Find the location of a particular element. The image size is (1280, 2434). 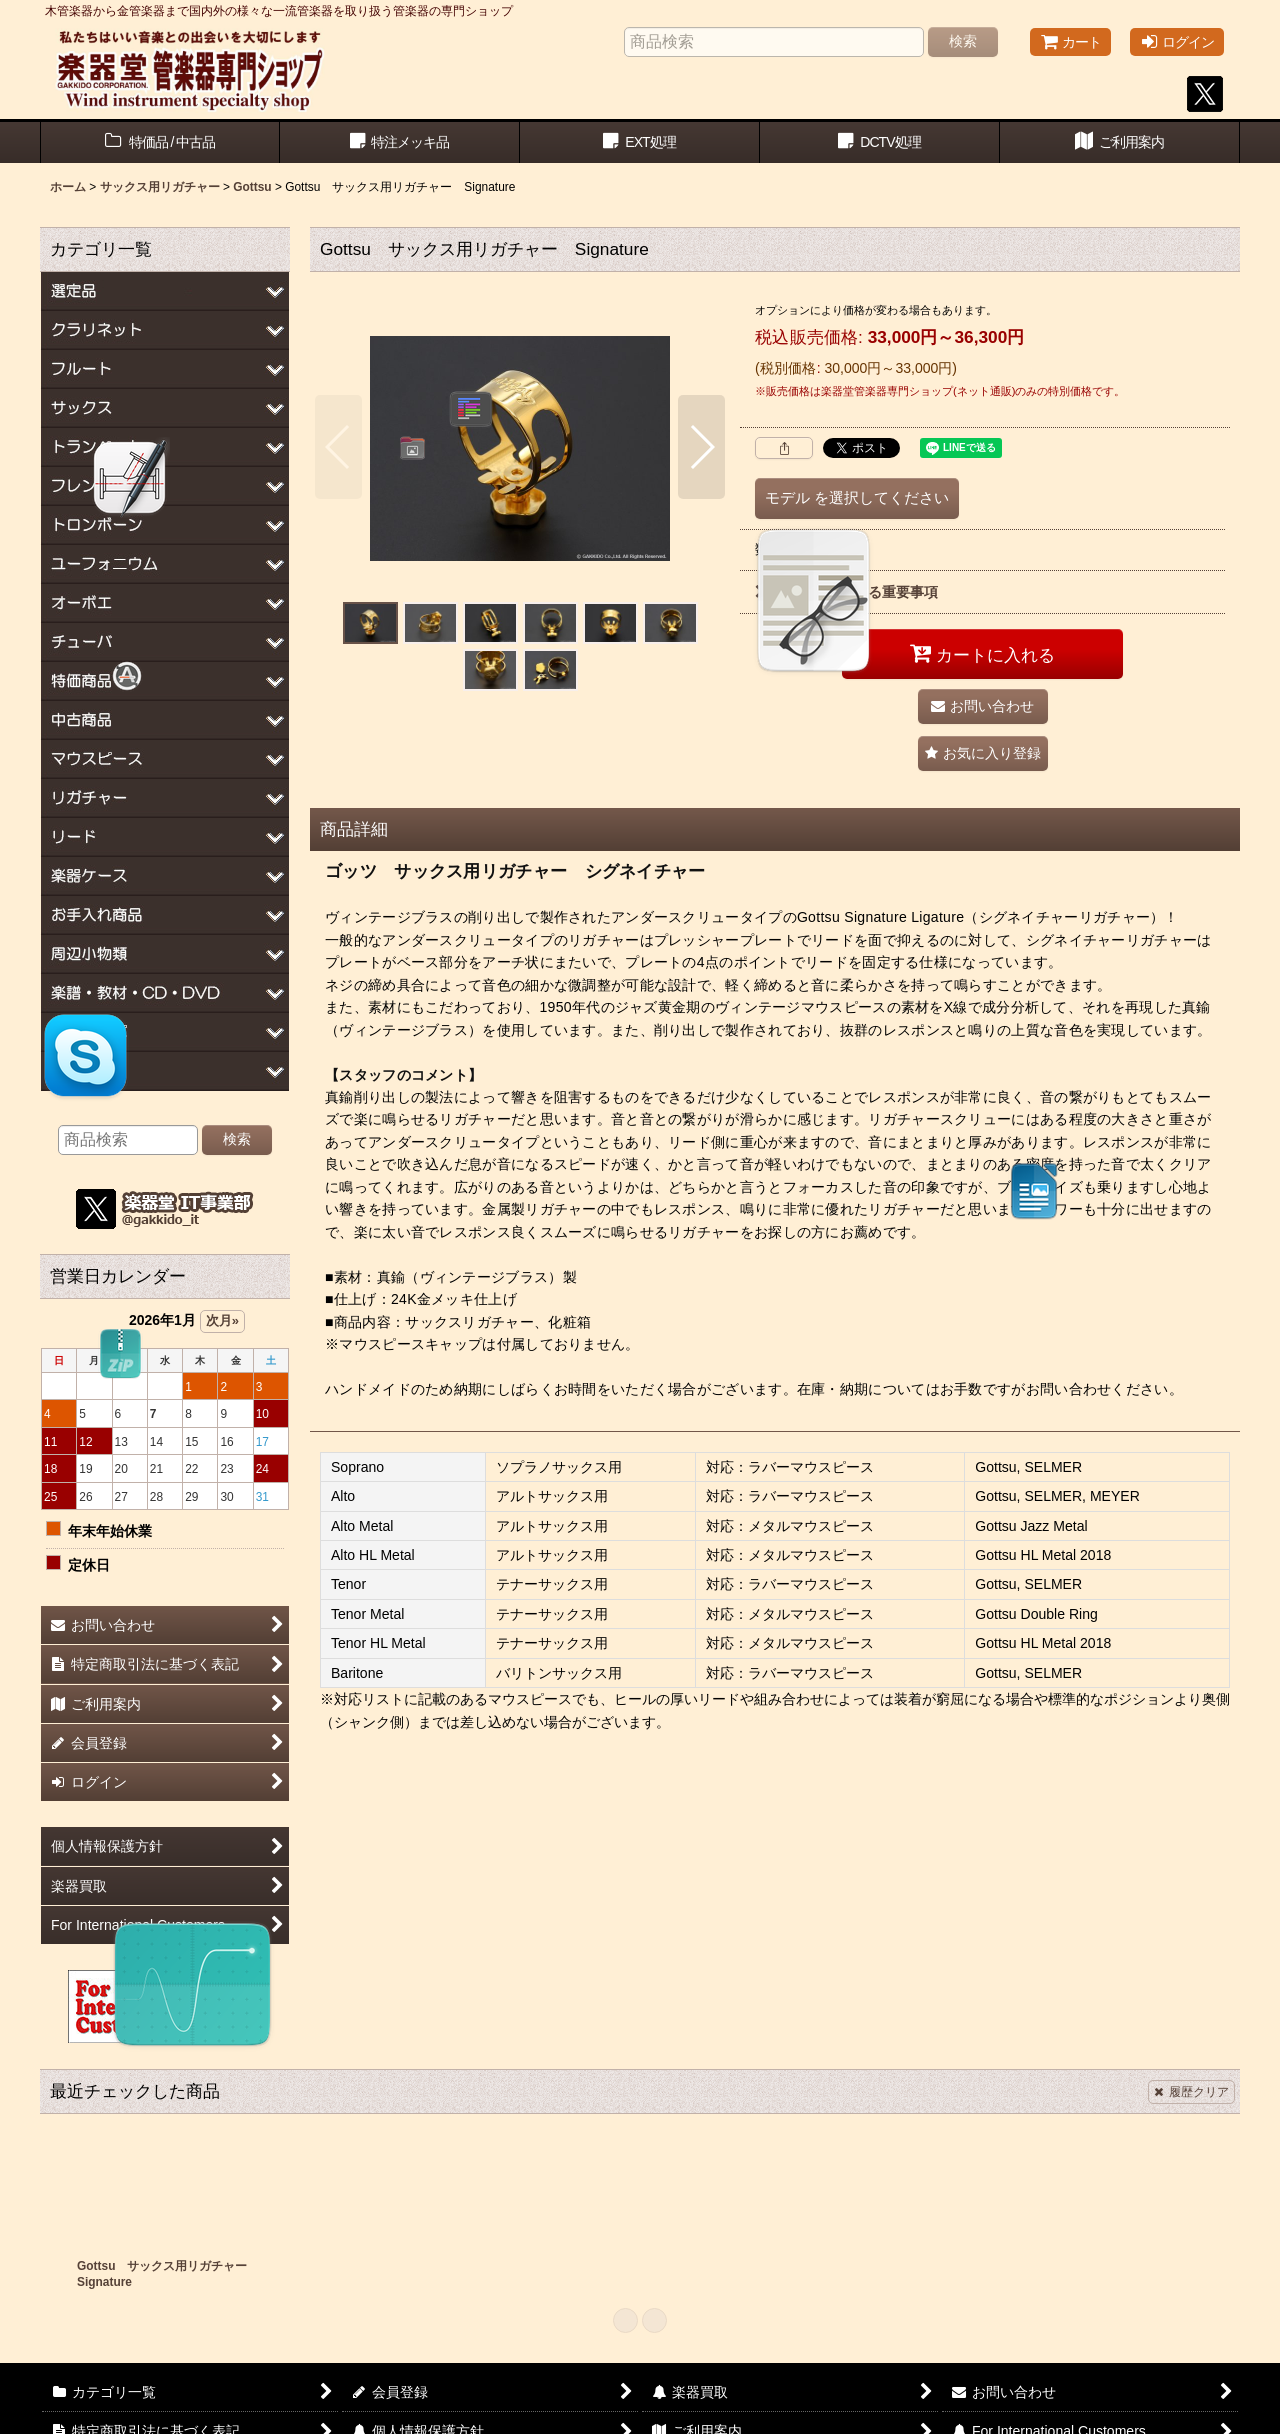

open pictures folder is located at coordinates (412, 447).